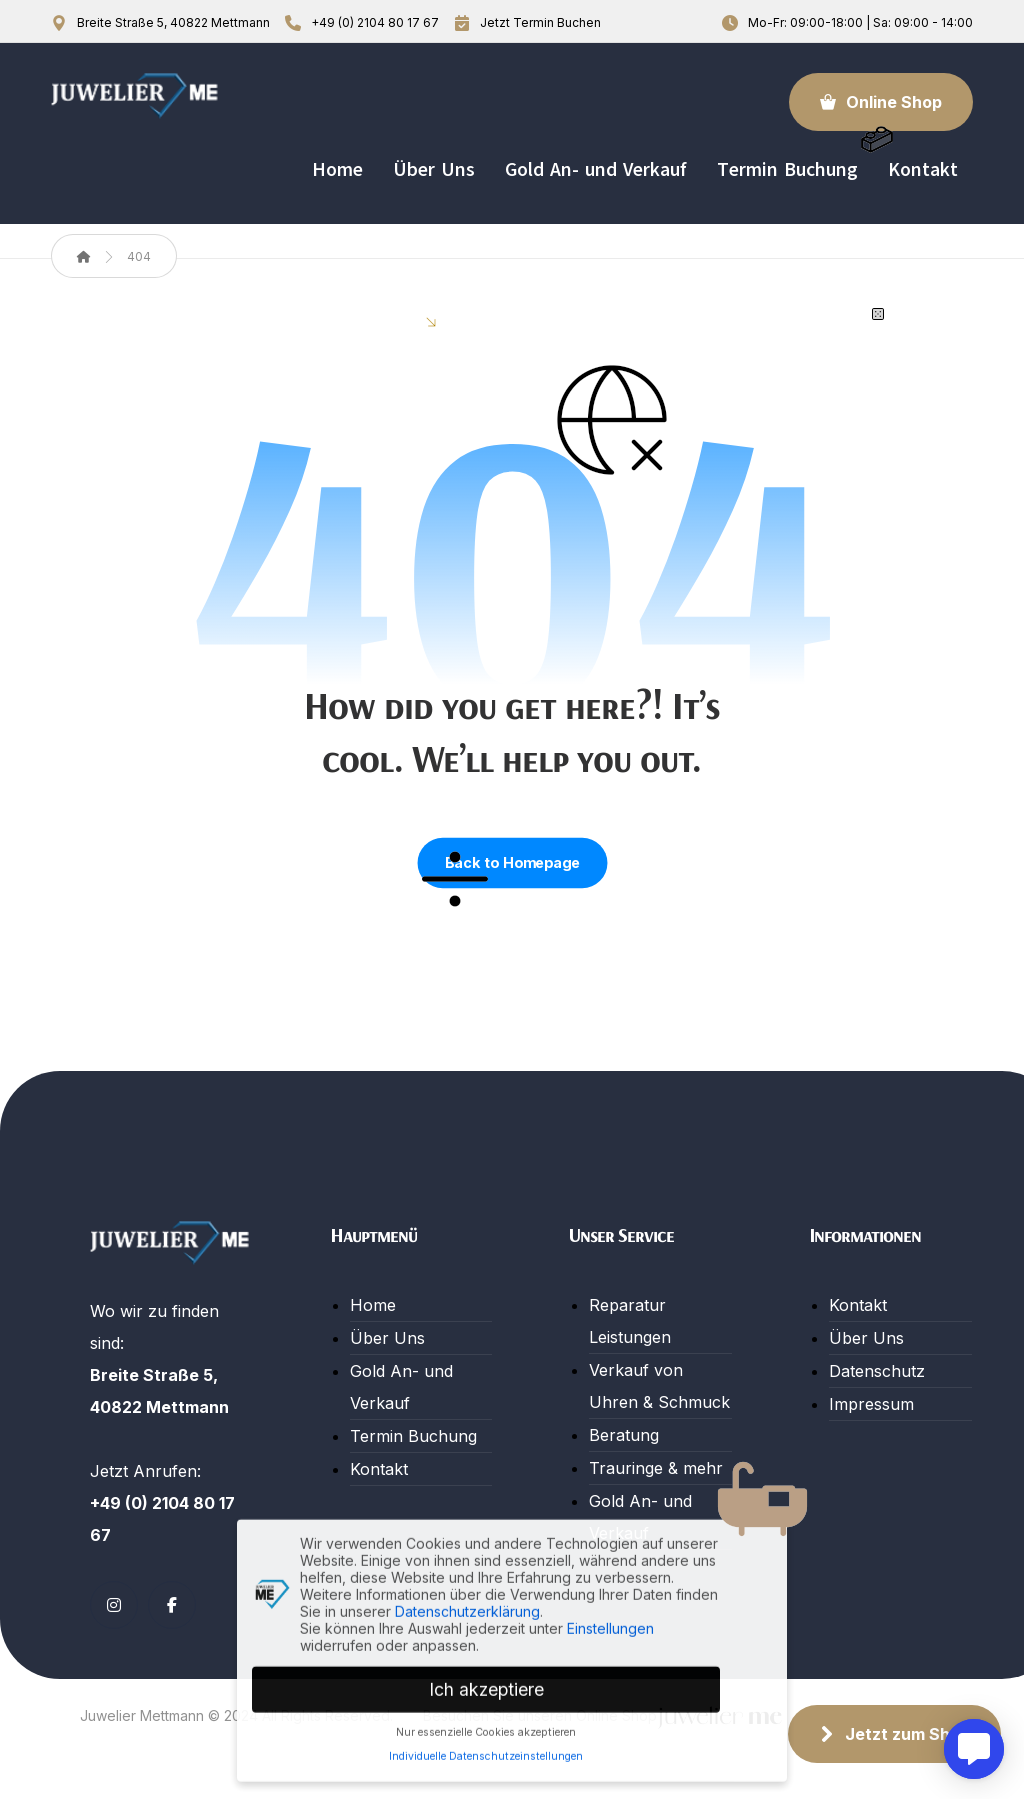  Describe the element at coordinates (877, 139) in the screenshot. I see `access building or construction tools` at that location.